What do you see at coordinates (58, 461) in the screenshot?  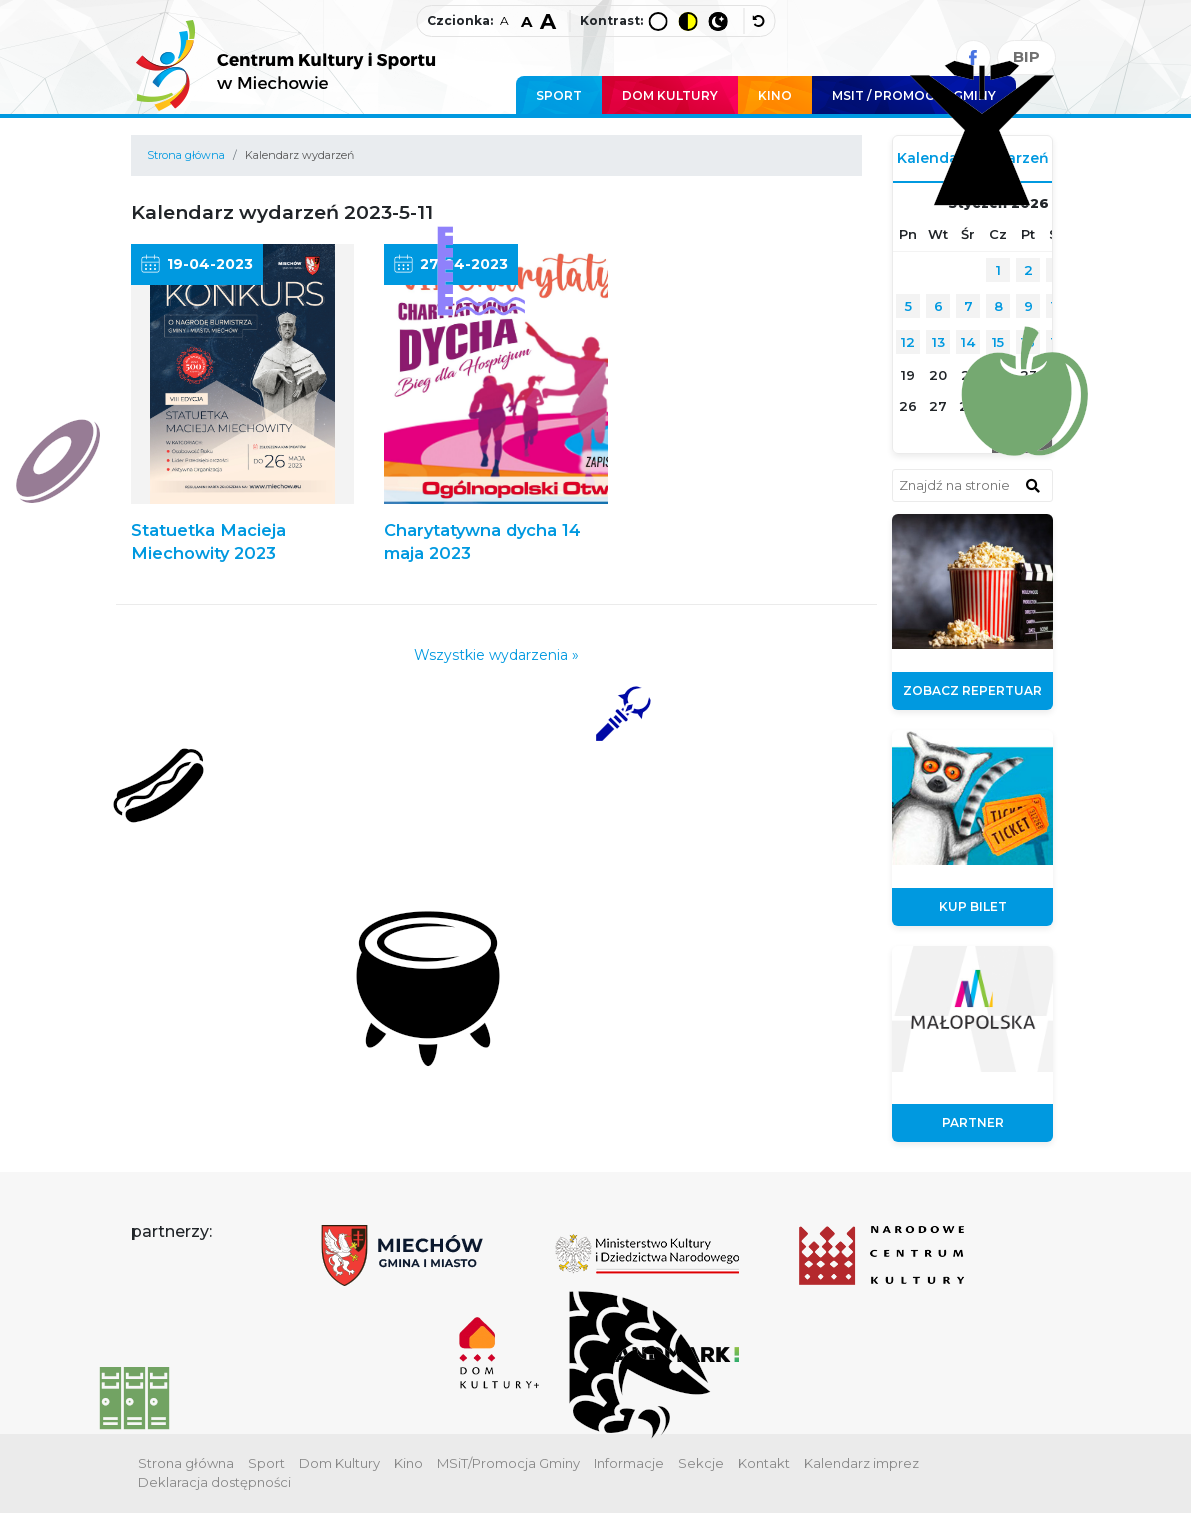 I see `play a frisbee or disc golf game` at bounding box center [58, 461].